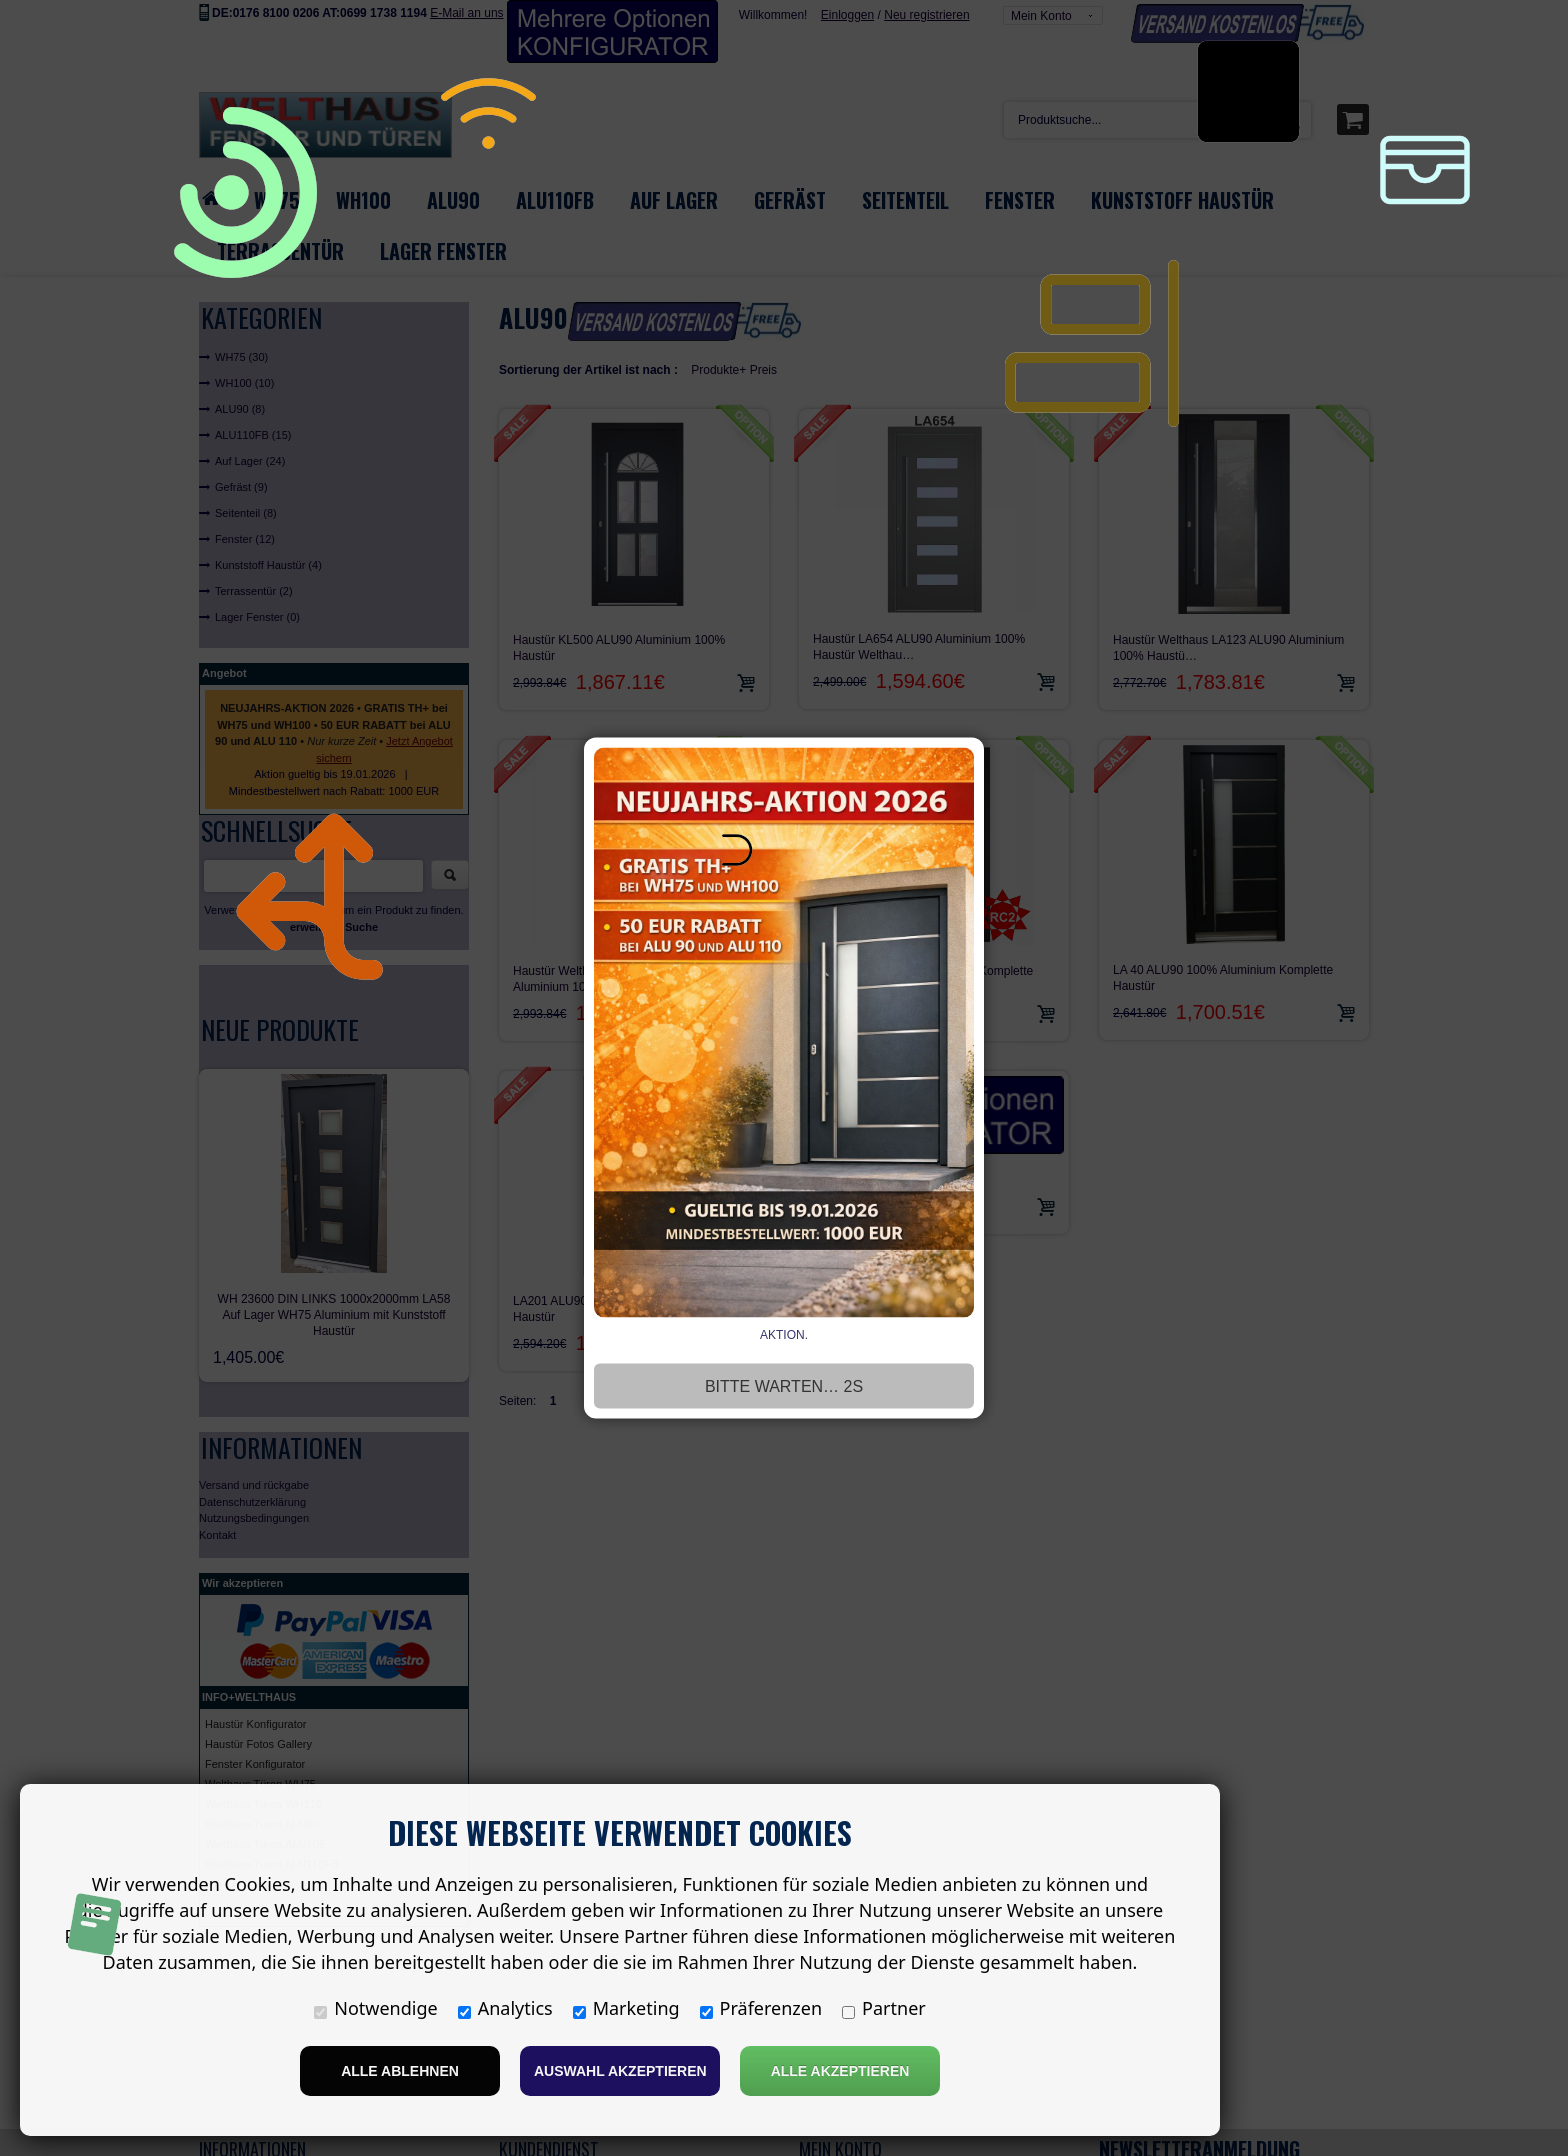 The image size is (1568, 2156). I want to click on indicates a proper superset relationship in mathematical notation, so click(735, 850).